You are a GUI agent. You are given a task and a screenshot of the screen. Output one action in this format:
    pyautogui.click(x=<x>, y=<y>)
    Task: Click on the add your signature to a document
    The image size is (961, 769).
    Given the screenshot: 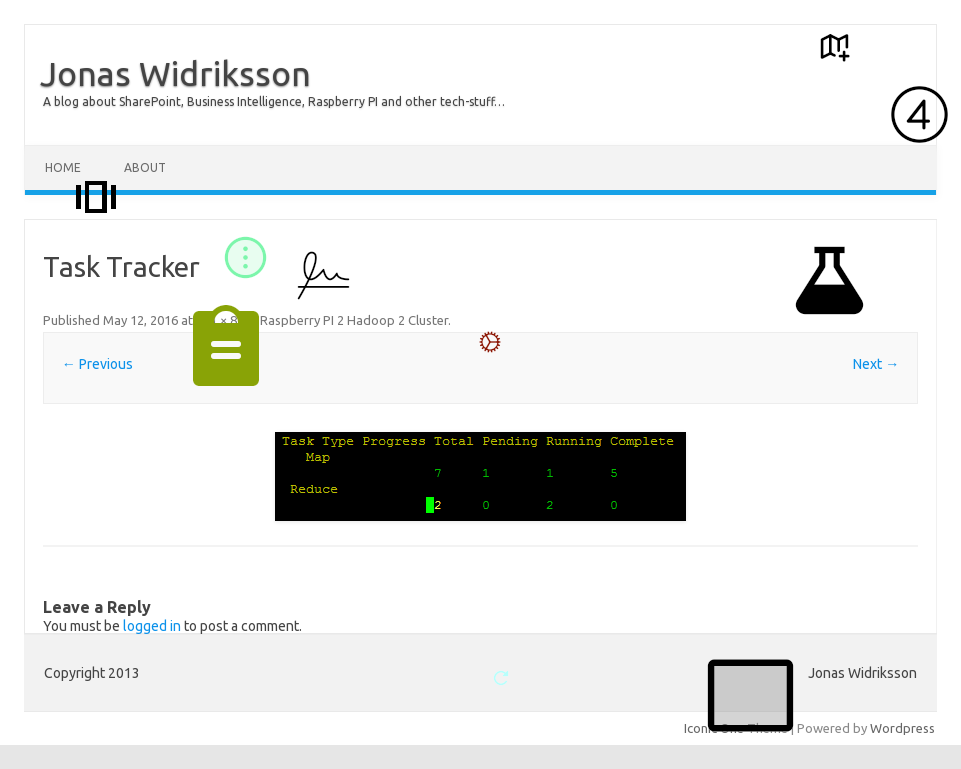 What is the action you would take?
    pyautogui.click(x=323, y=275)
    